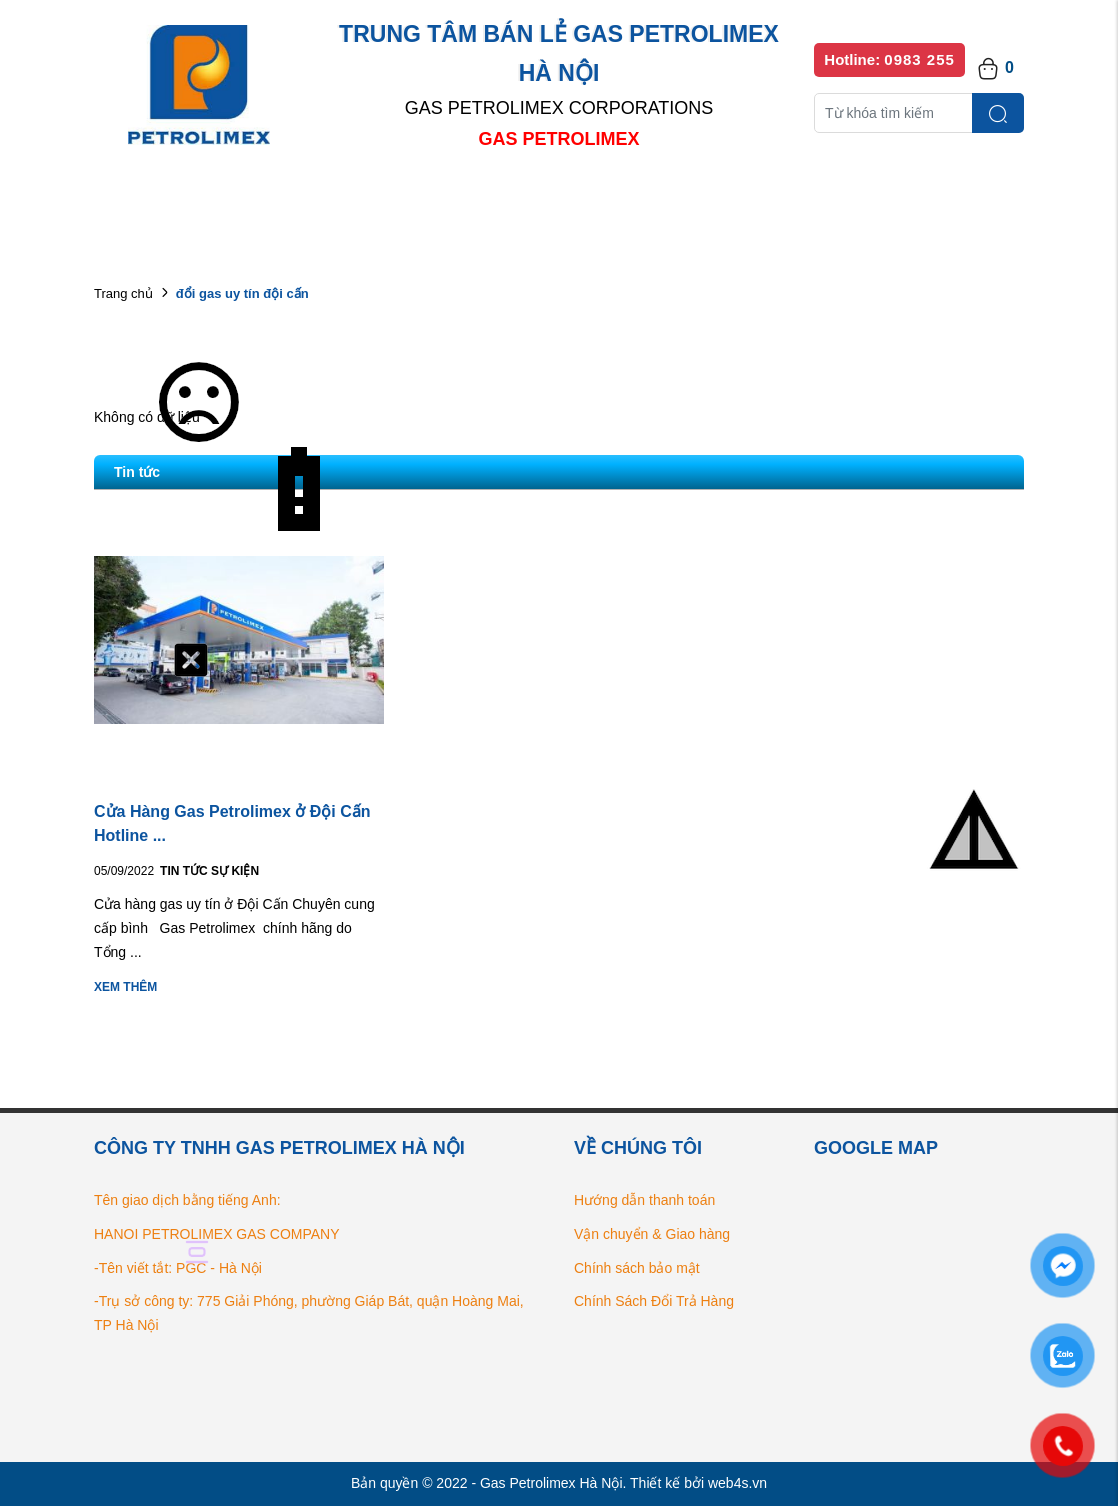 The height and width of the screenshot is (1506, 1118). What do you see at coordinates (197, 1252) in the screenshot?
I see `distribute elements evenly horizontally` at bounding box center [197, 1252].